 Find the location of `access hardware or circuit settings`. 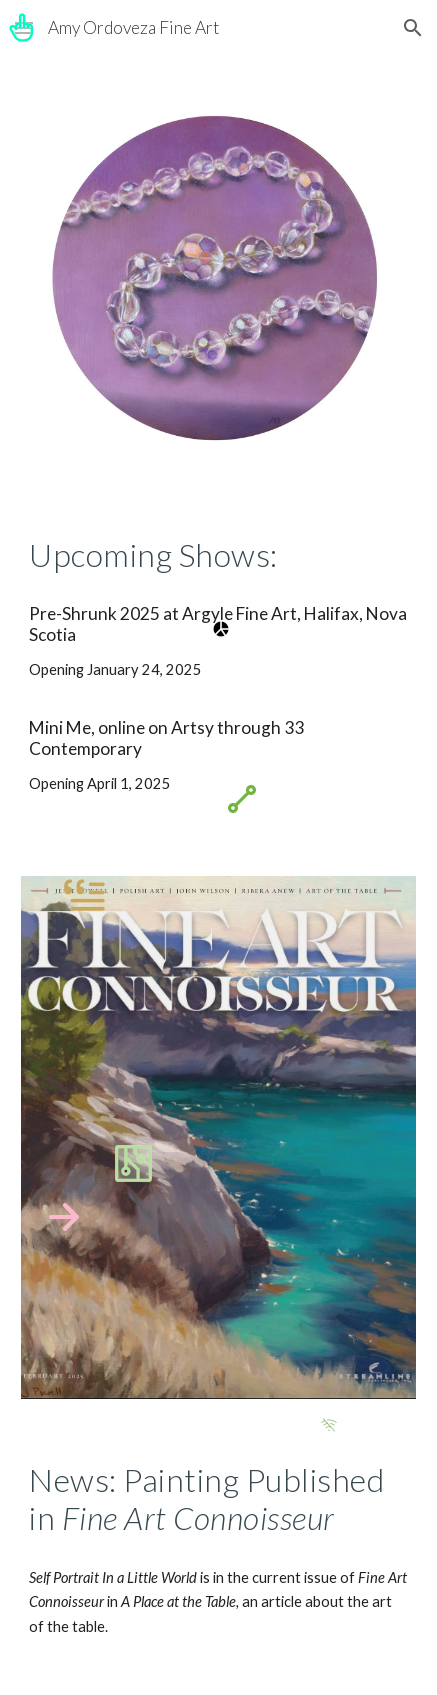

access hardware or circuit settings is located at coordinates (133, 1163).